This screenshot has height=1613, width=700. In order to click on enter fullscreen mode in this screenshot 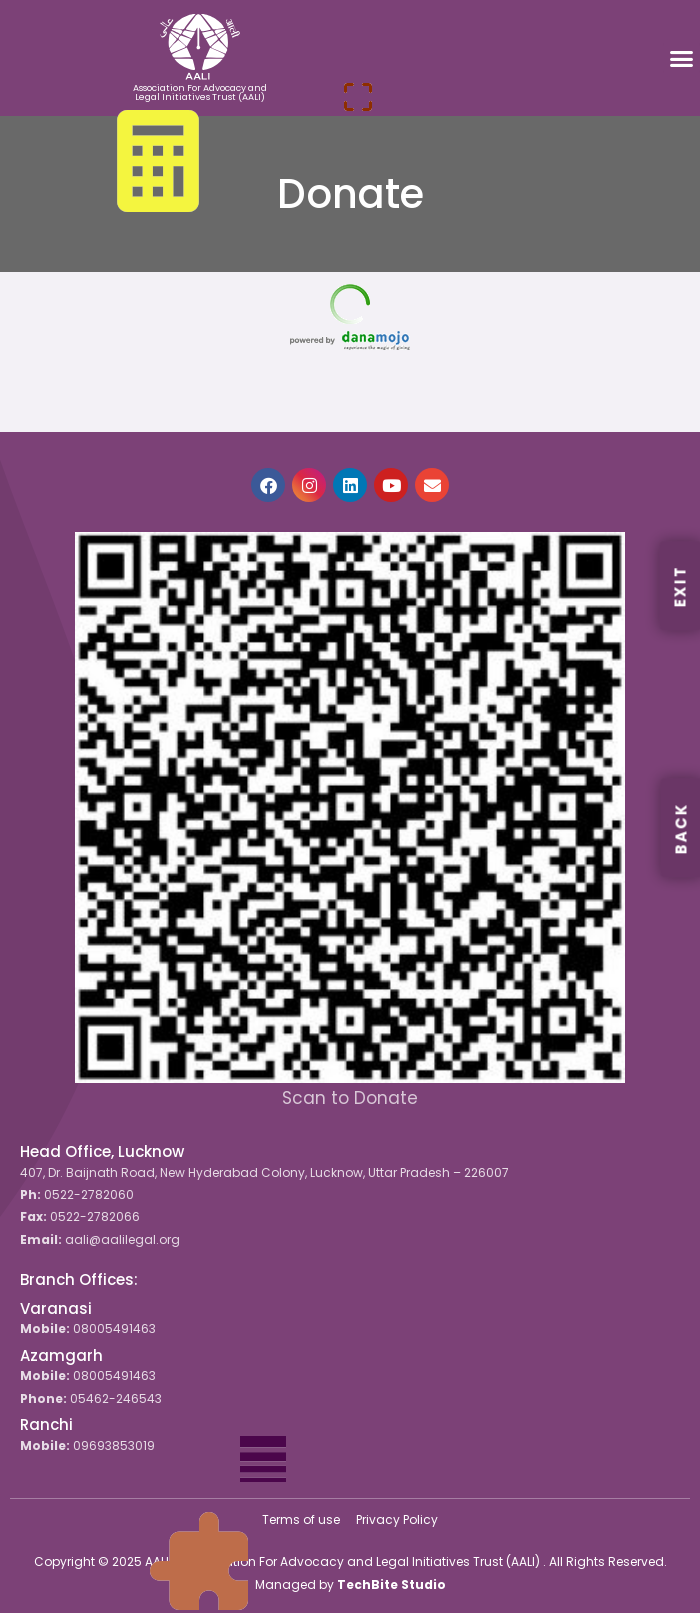, I will do `click(358, 97)`.